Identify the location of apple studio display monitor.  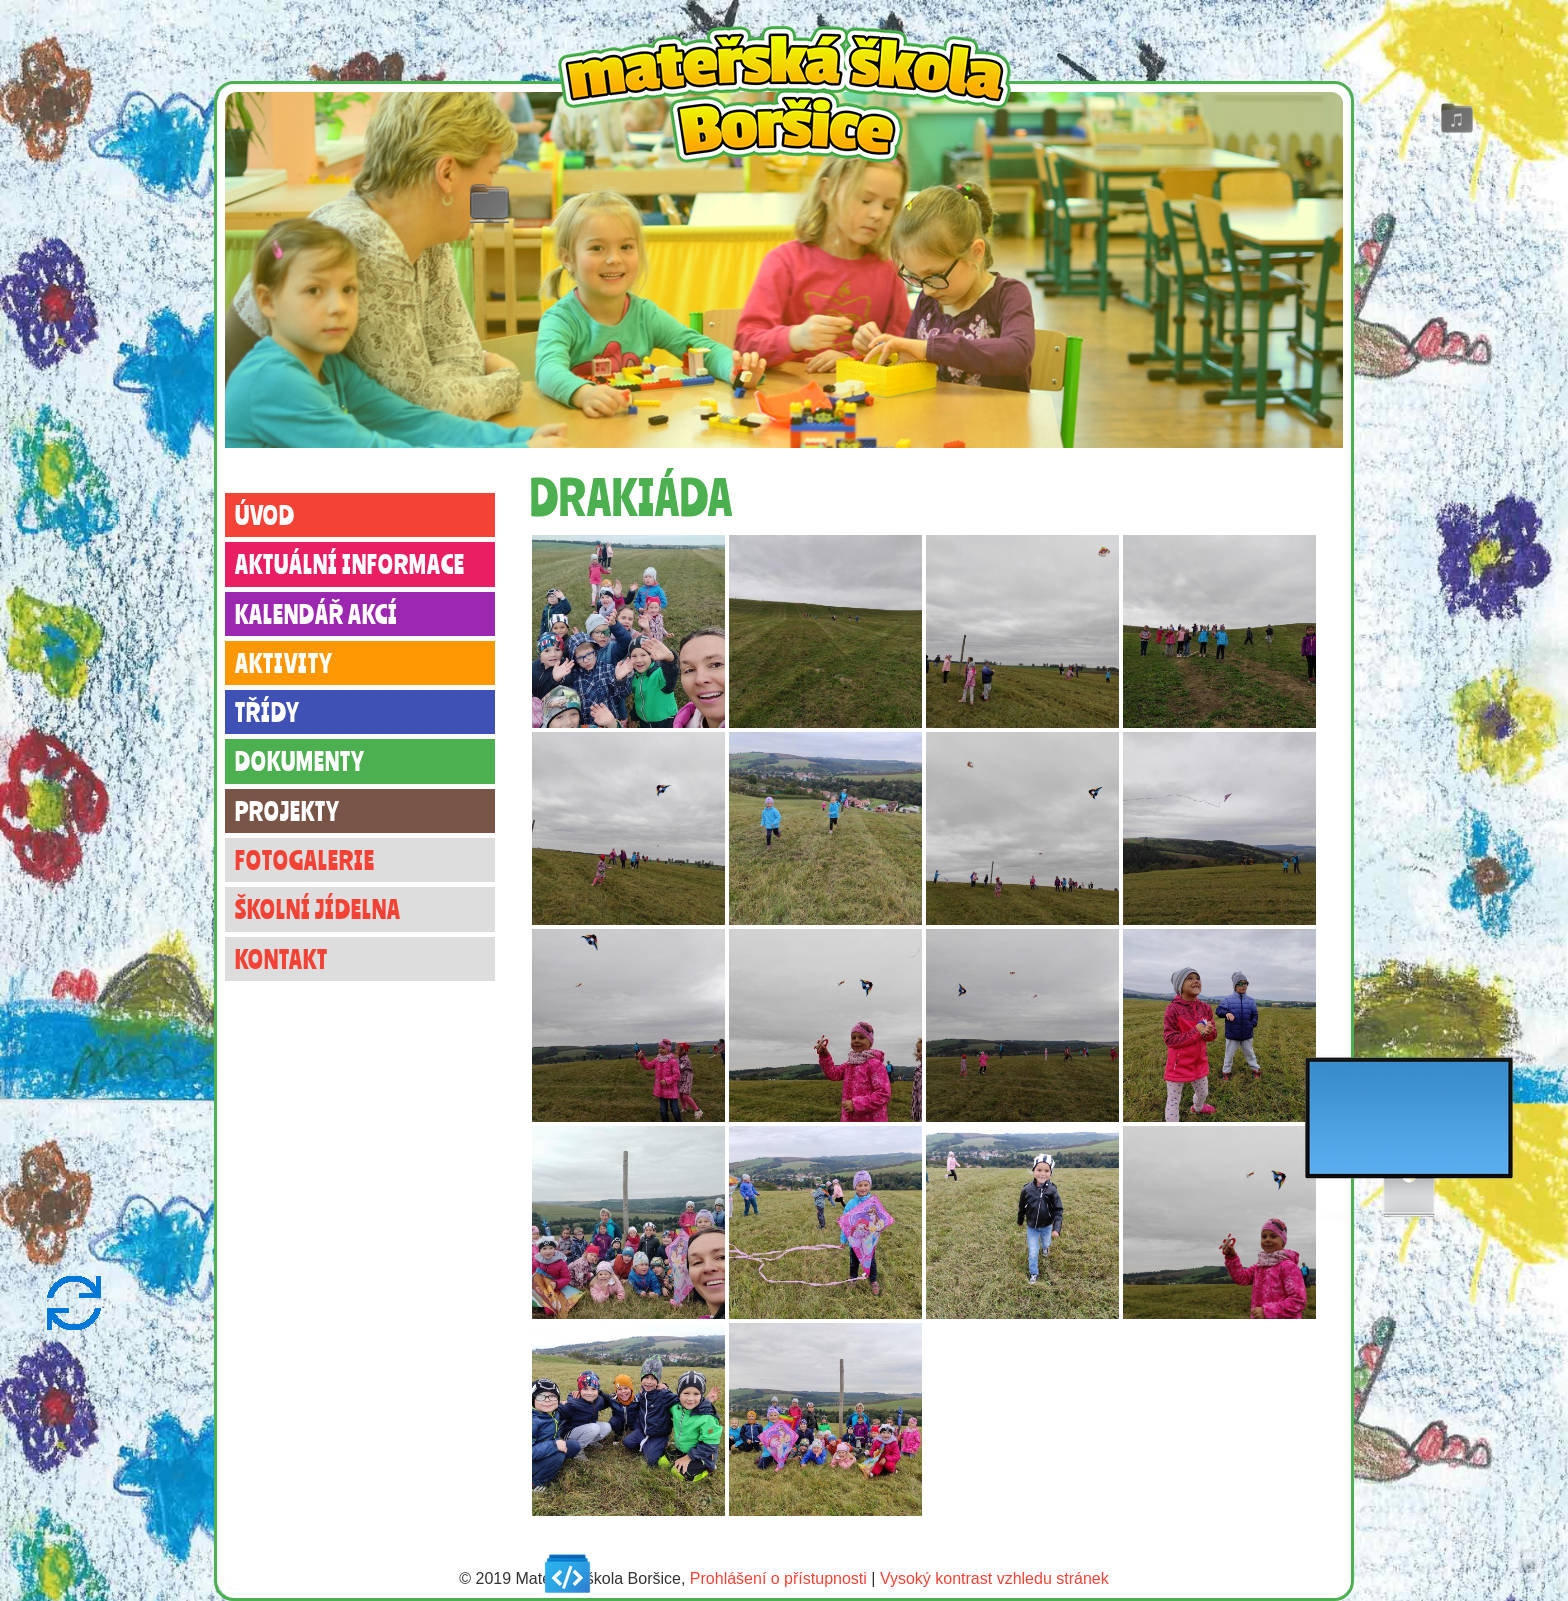
(1409, 1126).